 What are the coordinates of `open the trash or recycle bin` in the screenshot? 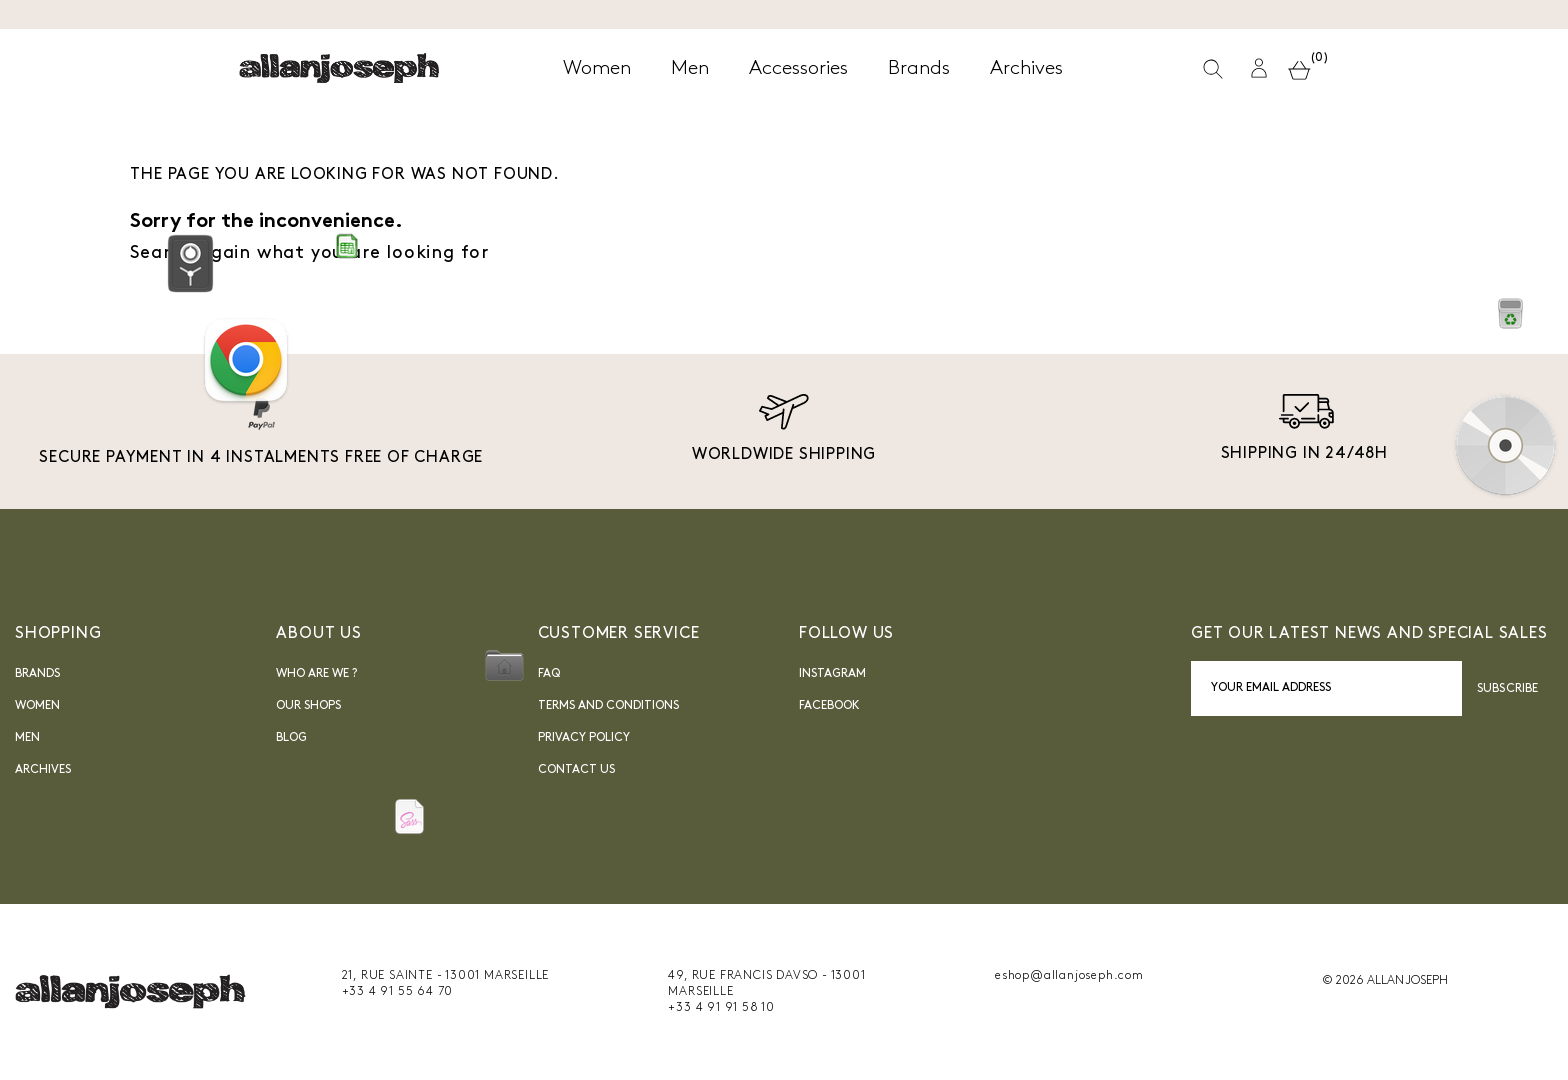 It's located at (1510, 313).